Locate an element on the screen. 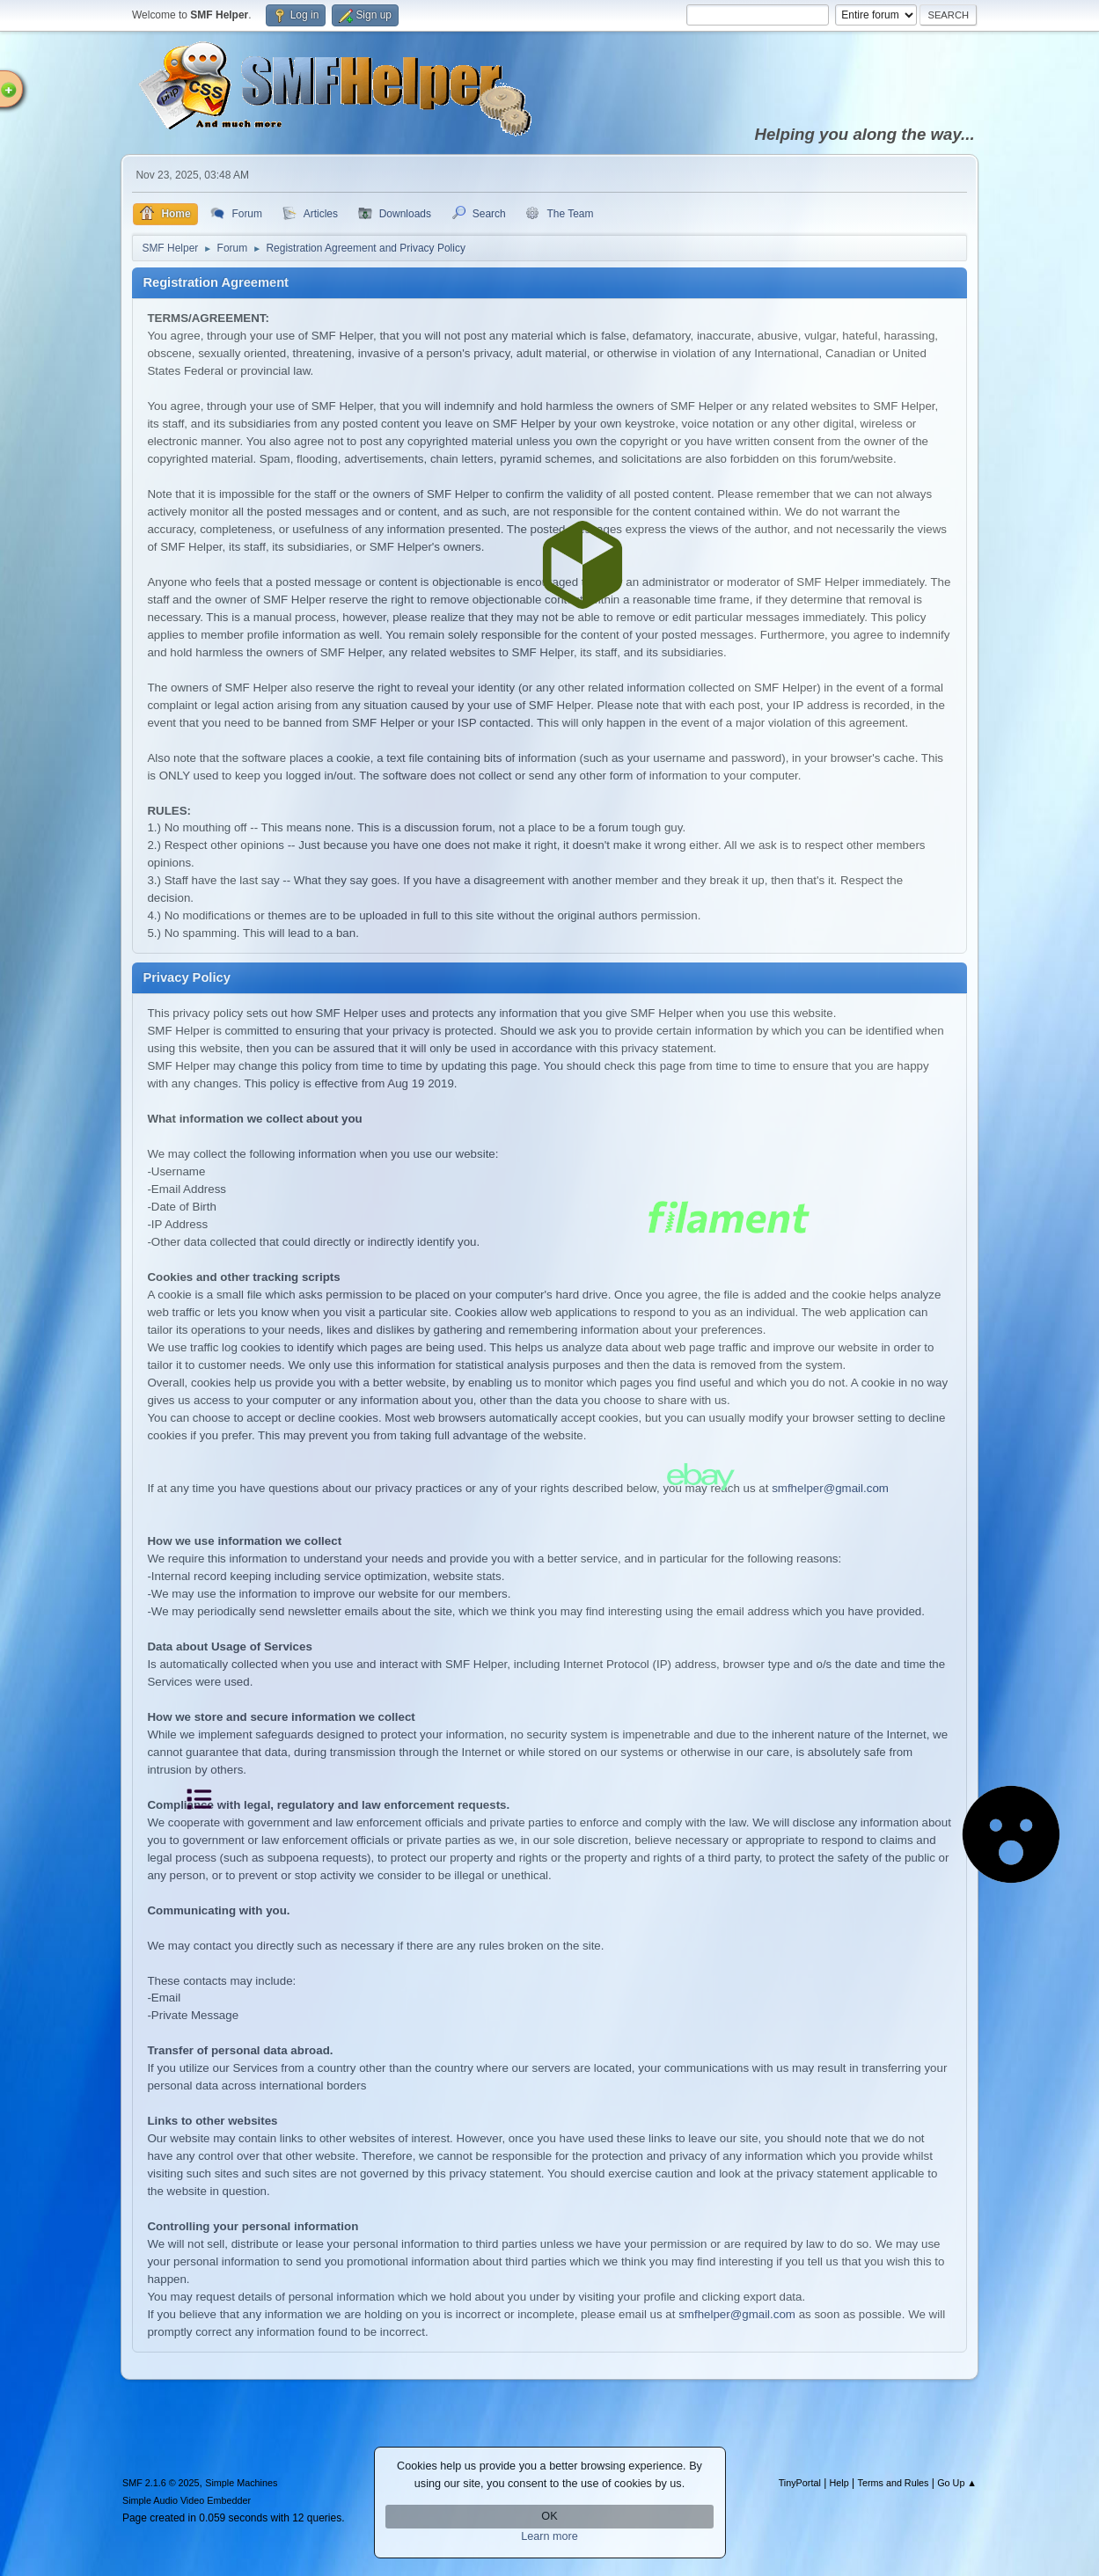 The height and width of the screenshot is (2576, 1099). open the eBay app is located at coordinates (700, 1476).